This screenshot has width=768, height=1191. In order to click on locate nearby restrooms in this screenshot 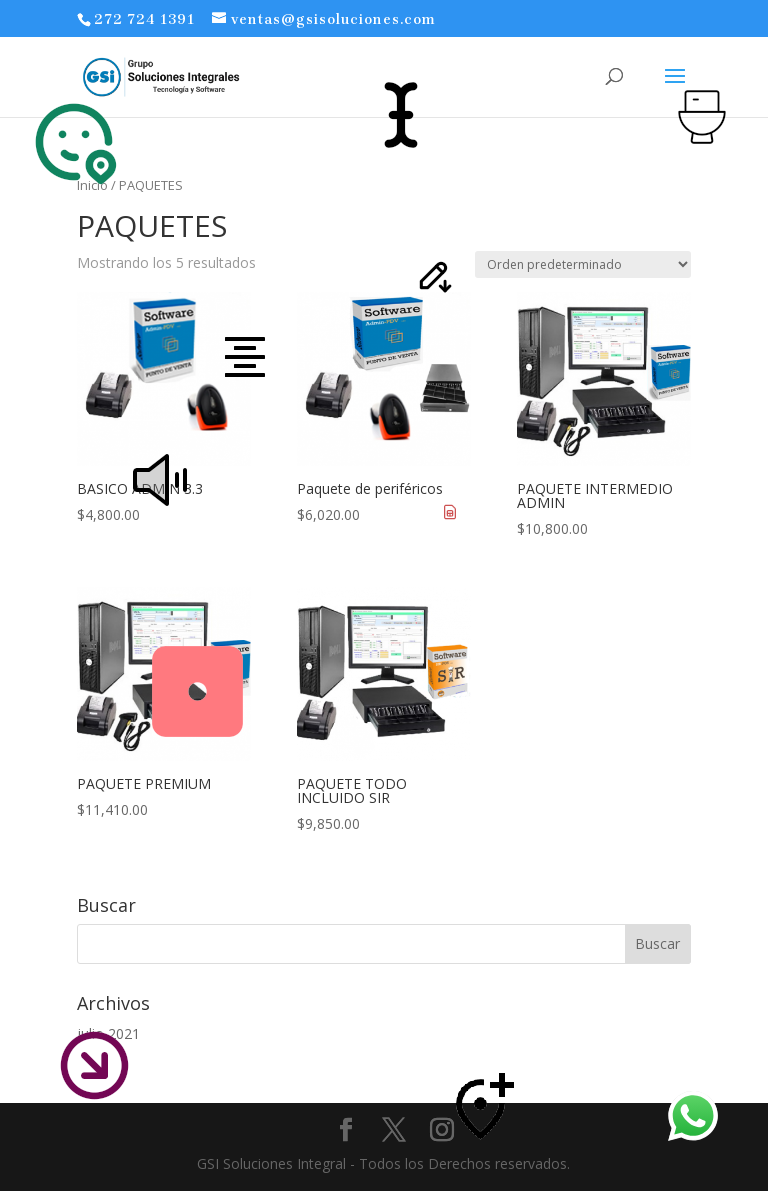, I will do `click(702, 116)`.